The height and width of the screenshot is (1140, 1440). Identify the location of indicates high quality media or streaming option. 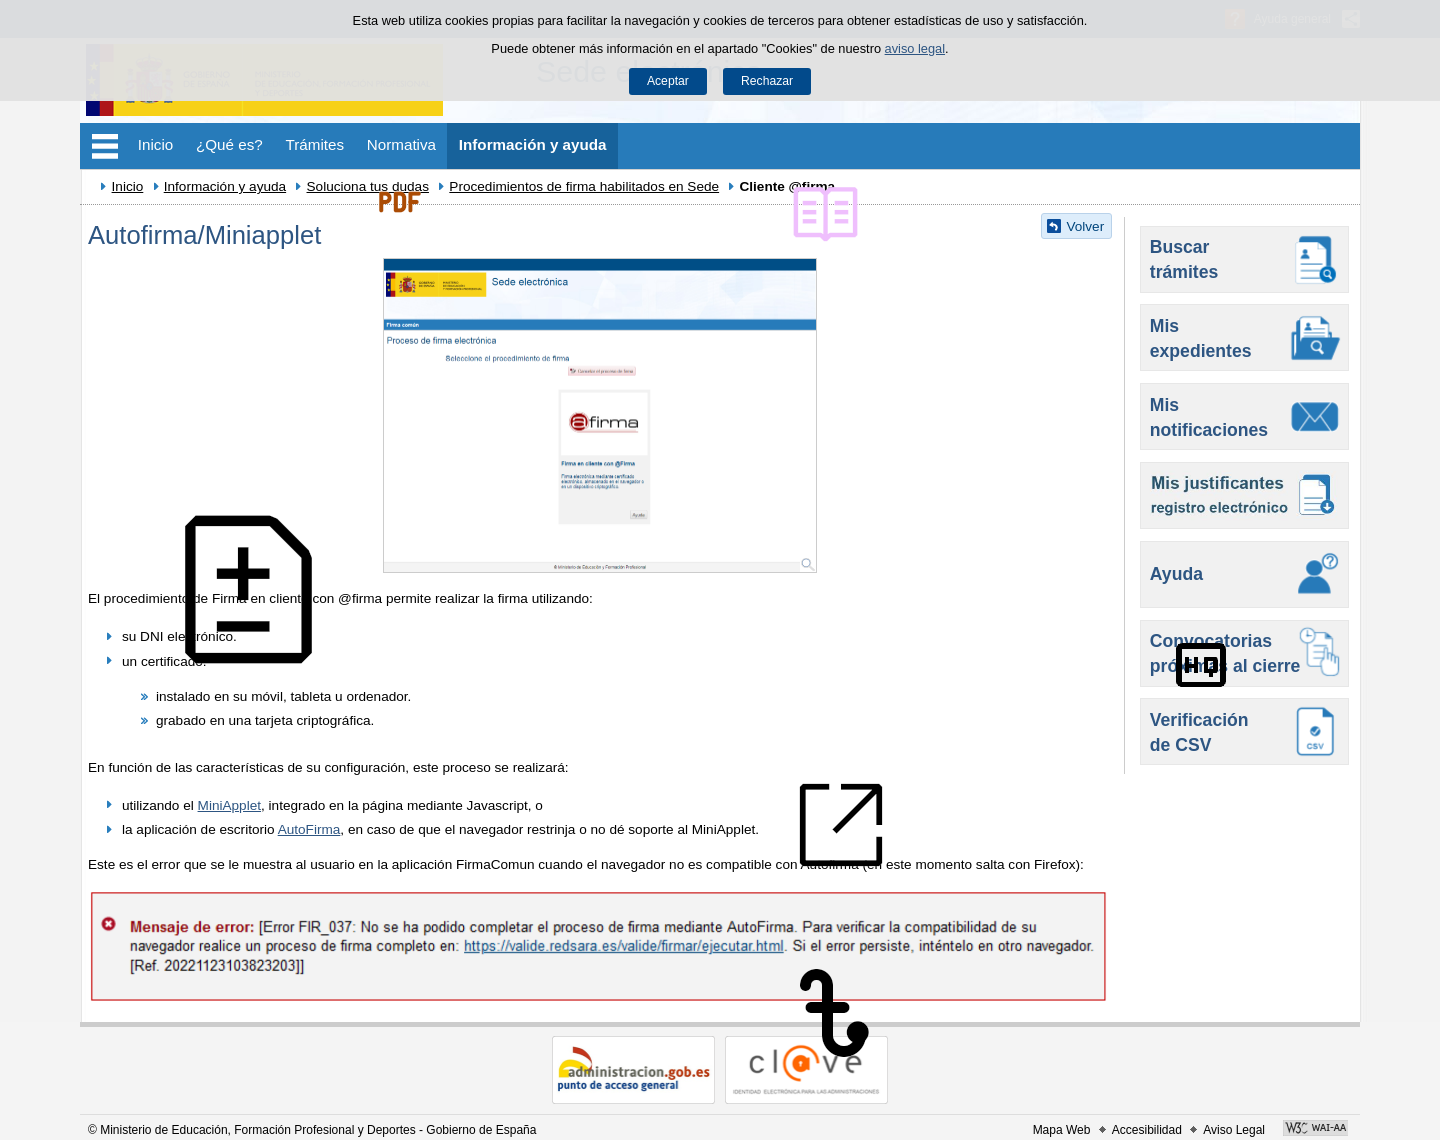
(1201, 665).